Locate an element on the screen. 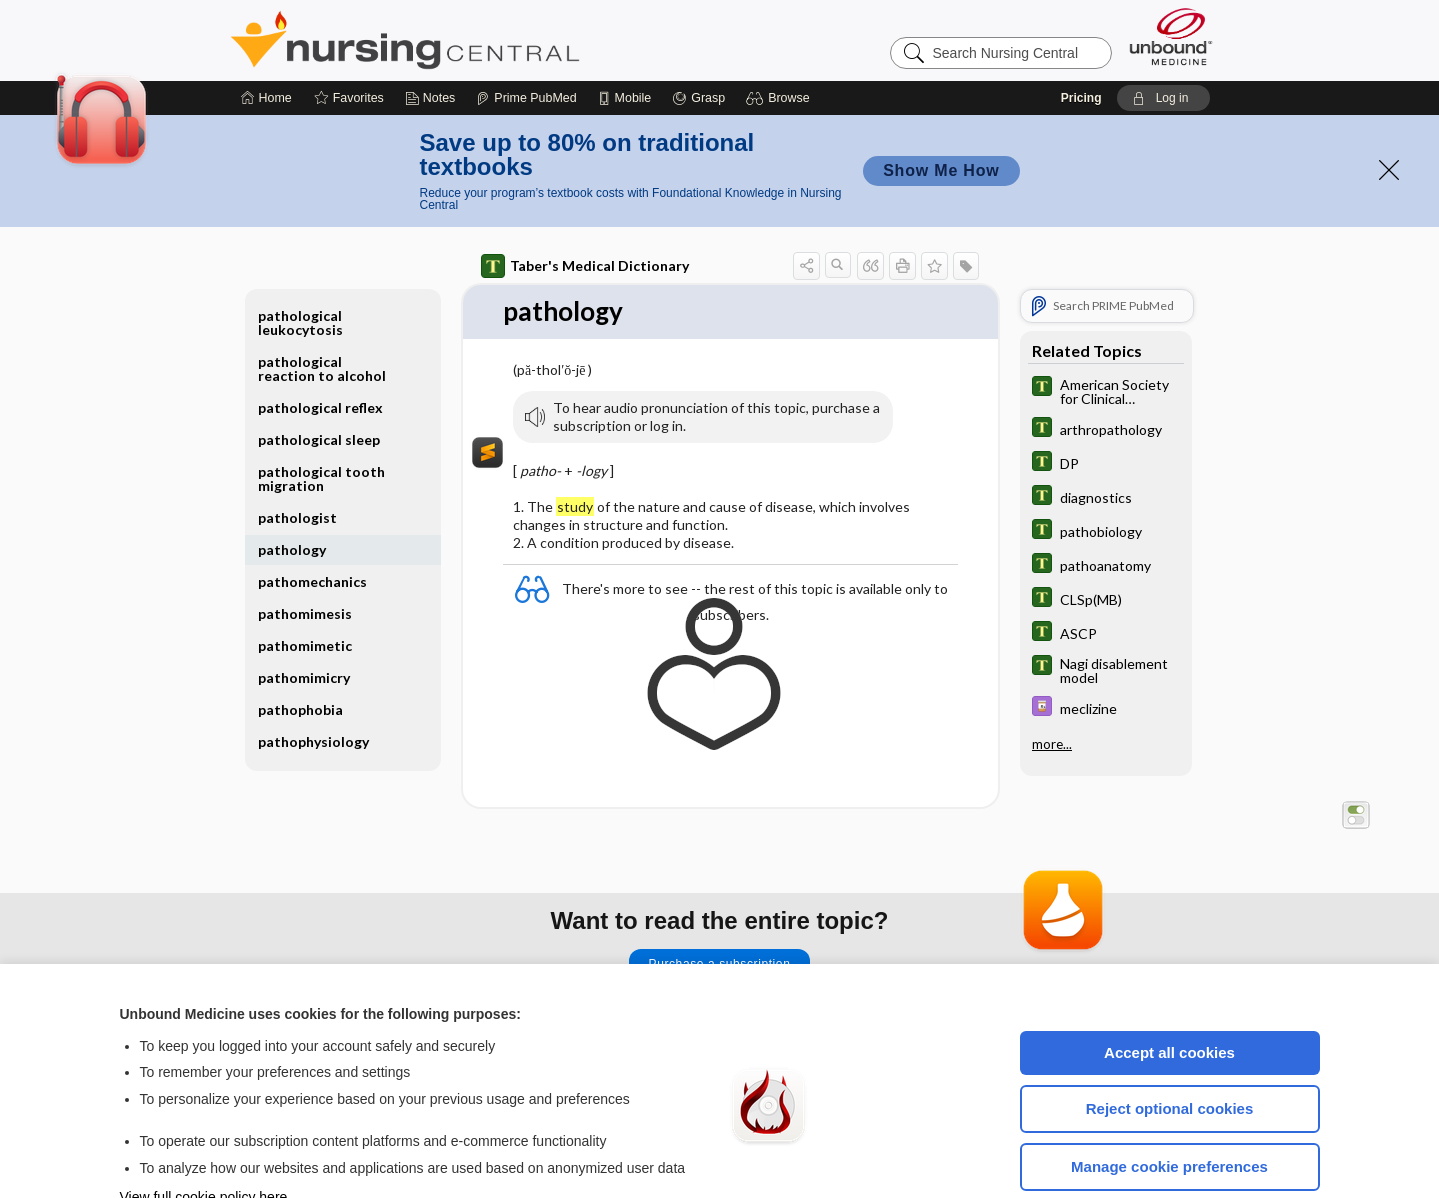  open Giara Reddit client app is located at coordinates (1063, 910).